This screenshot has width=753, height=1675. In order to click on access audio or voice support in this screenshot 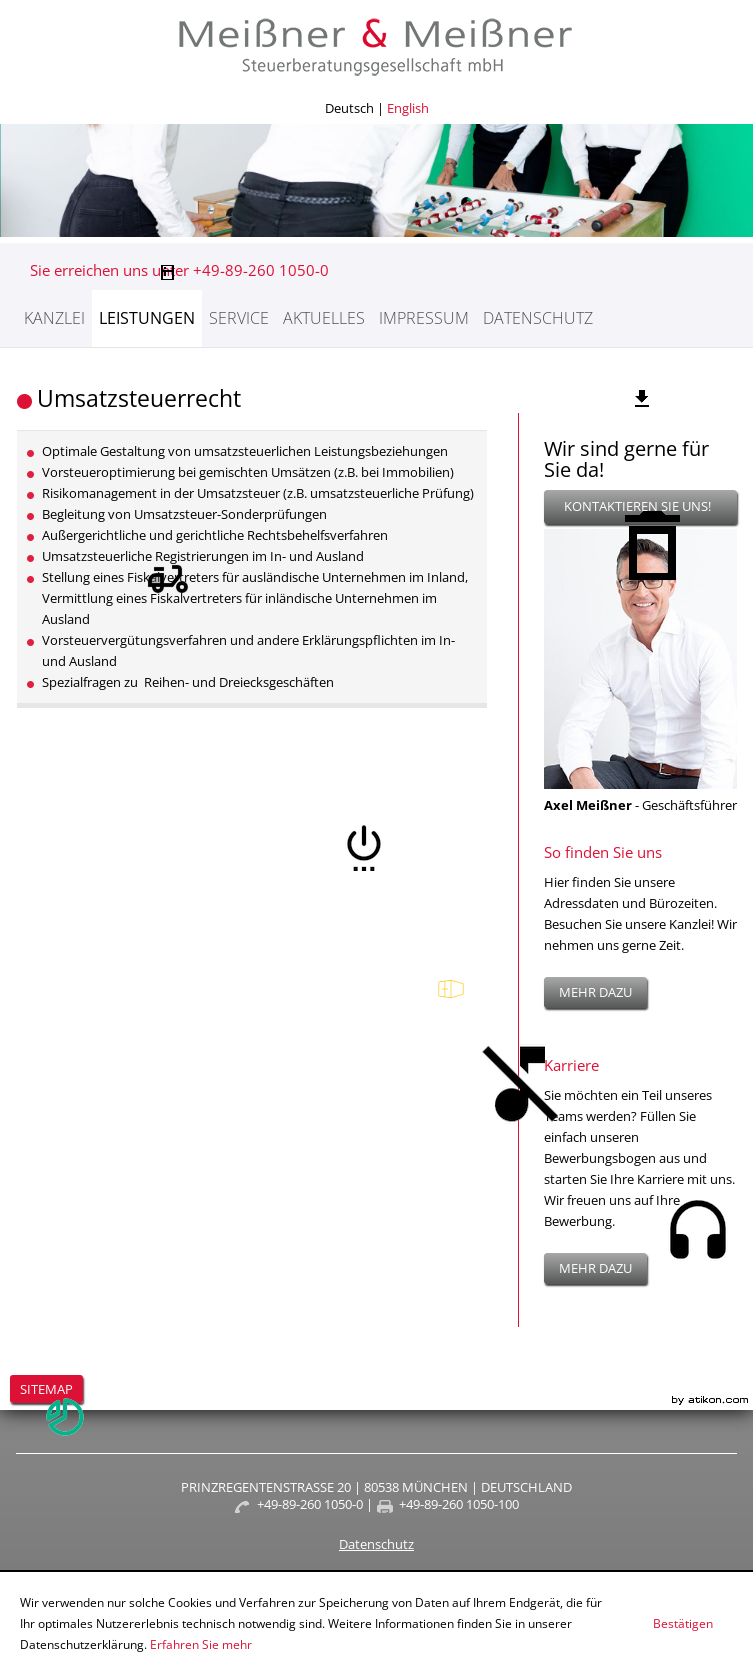, I will do `click(698, 1234)`.